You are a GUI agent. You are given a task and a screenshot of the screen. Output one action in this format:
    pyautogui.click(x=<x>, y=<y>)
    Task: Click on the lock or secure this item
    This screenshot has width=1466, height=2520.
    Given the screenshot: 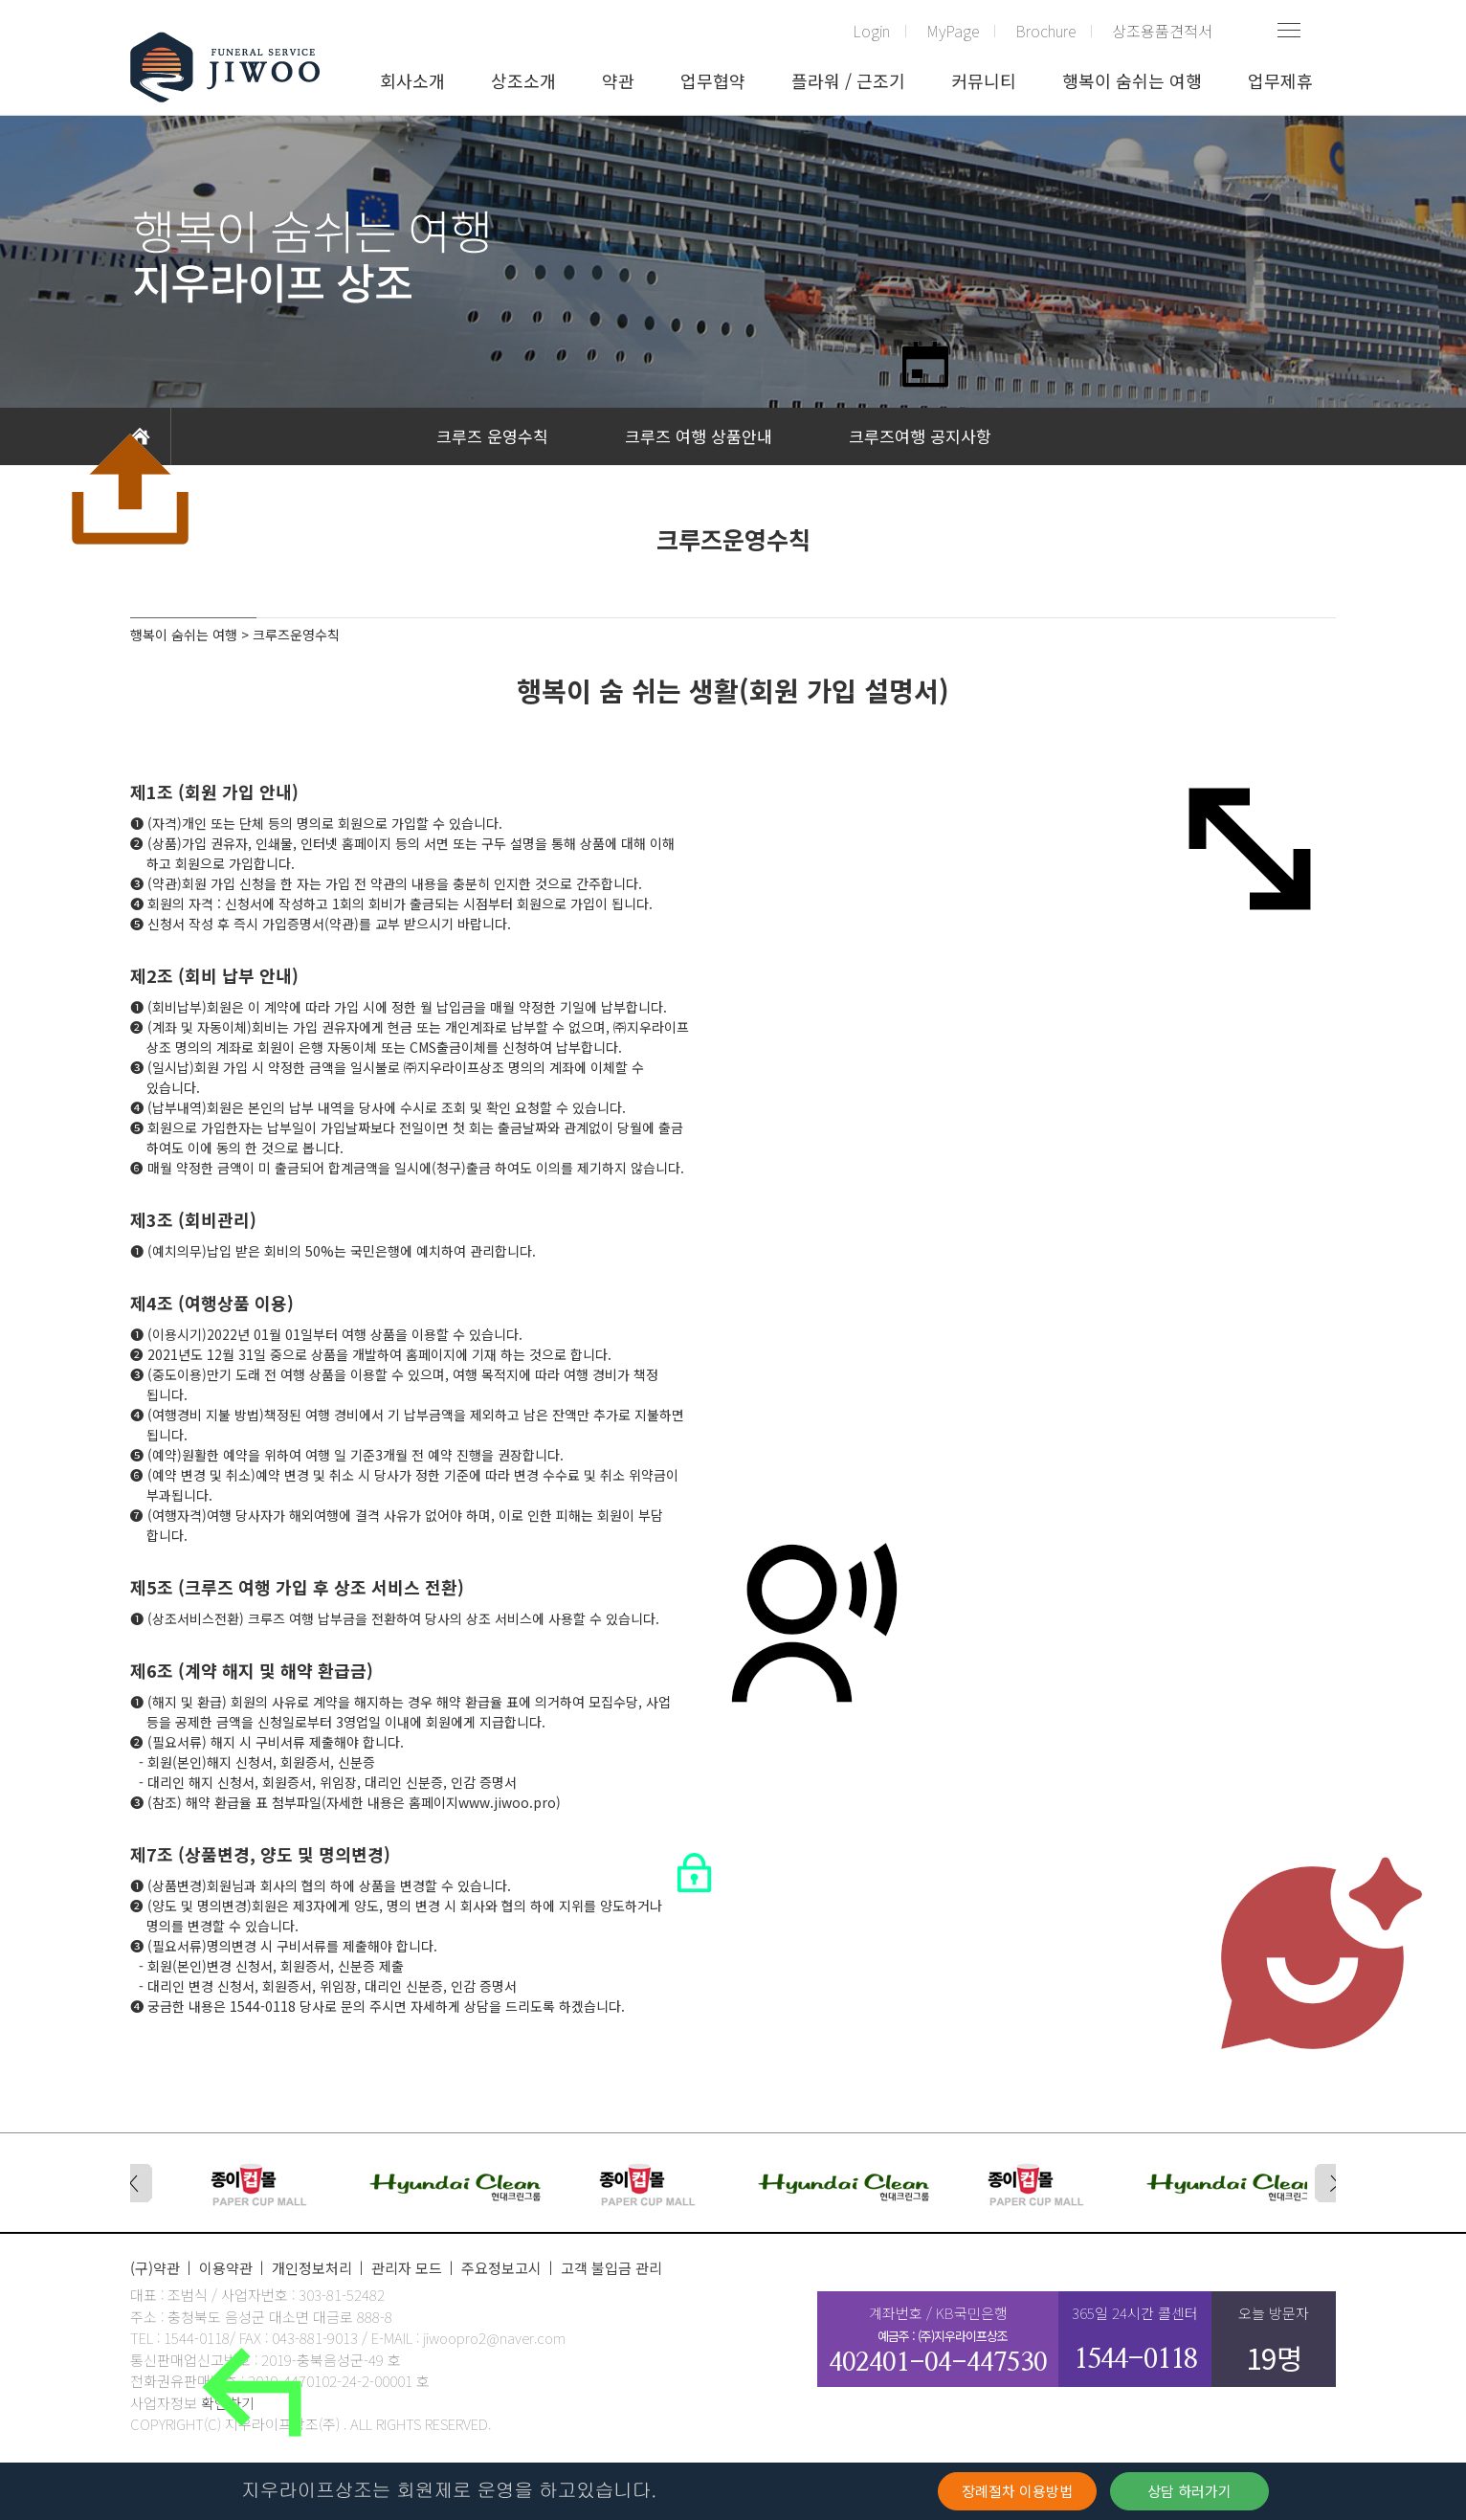 What is the action you would take?
    pyautogui.click(x=694, y=1873)
    